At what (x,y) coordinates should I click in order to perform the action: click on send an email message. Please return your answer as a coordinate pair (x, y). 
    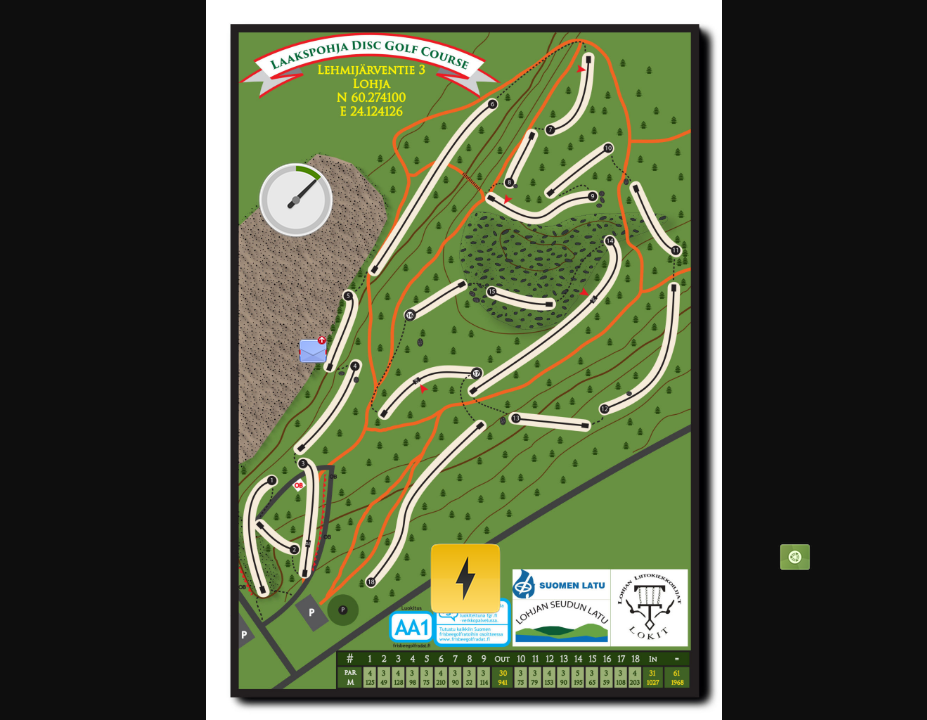
    Looking at the image, I should click on (313, 351).